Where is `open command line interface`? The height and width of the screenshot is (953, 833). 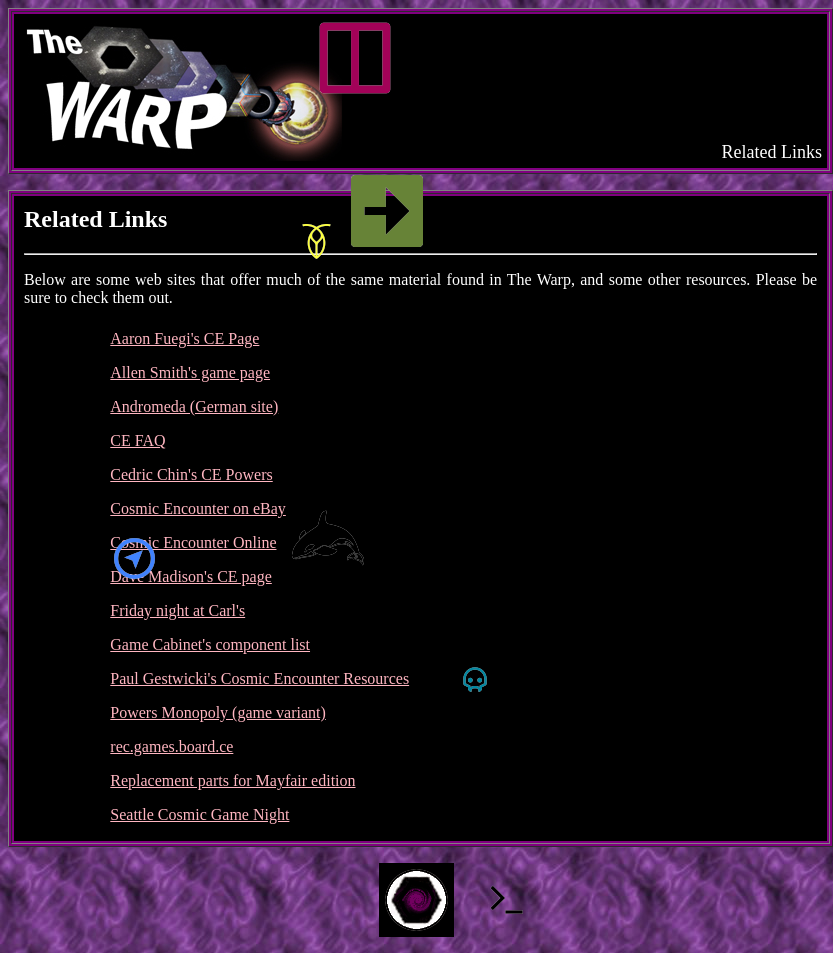
open command line interface is located at coordinates (507, 898).